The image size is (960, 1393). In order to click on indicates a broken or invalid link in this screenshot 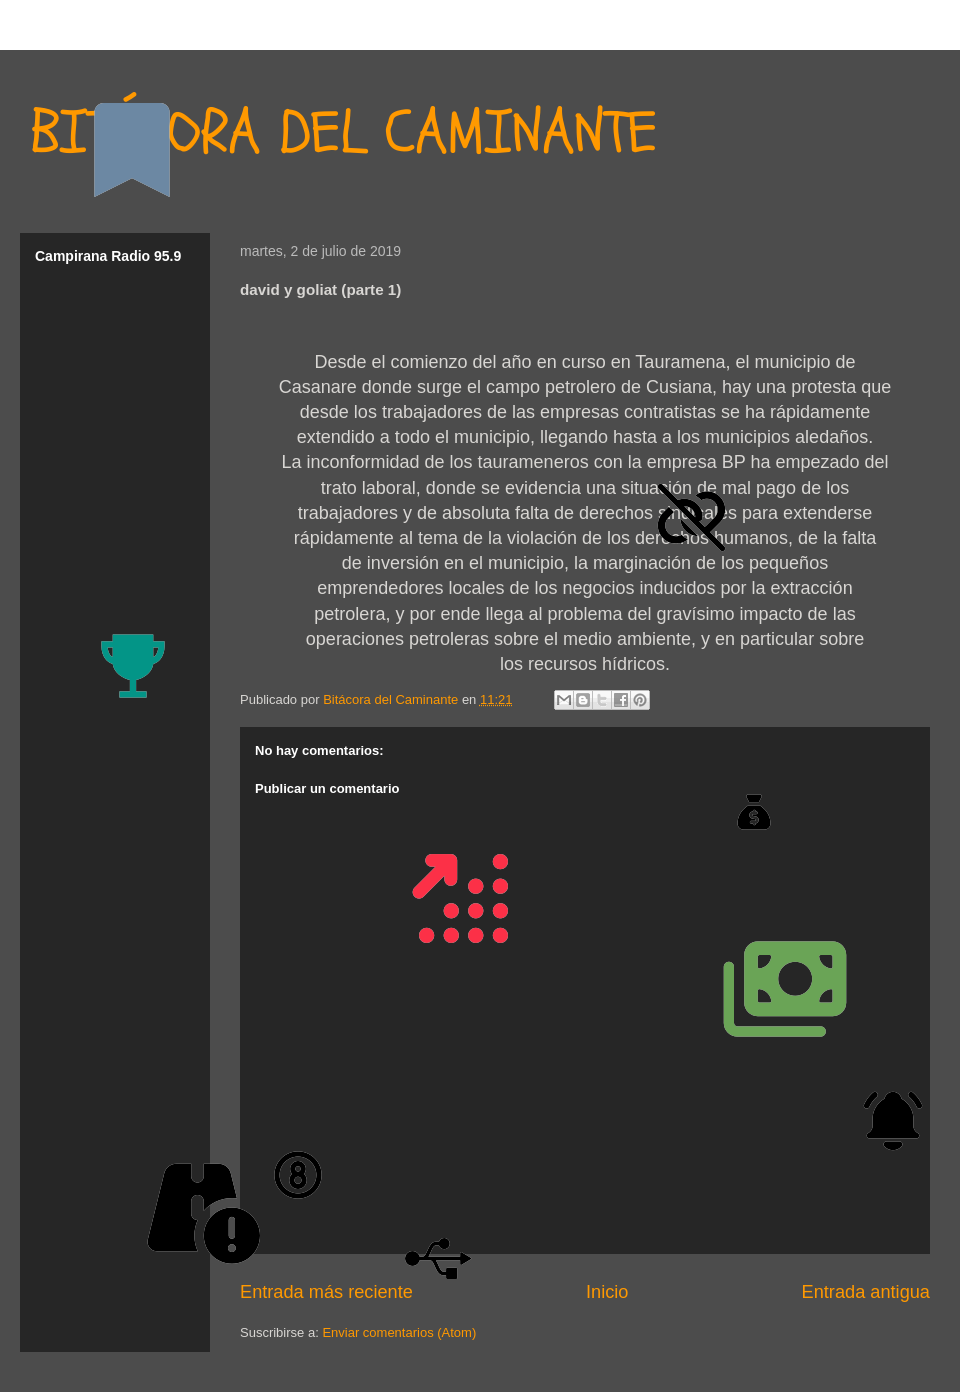, I will do `click(691, 517)`.